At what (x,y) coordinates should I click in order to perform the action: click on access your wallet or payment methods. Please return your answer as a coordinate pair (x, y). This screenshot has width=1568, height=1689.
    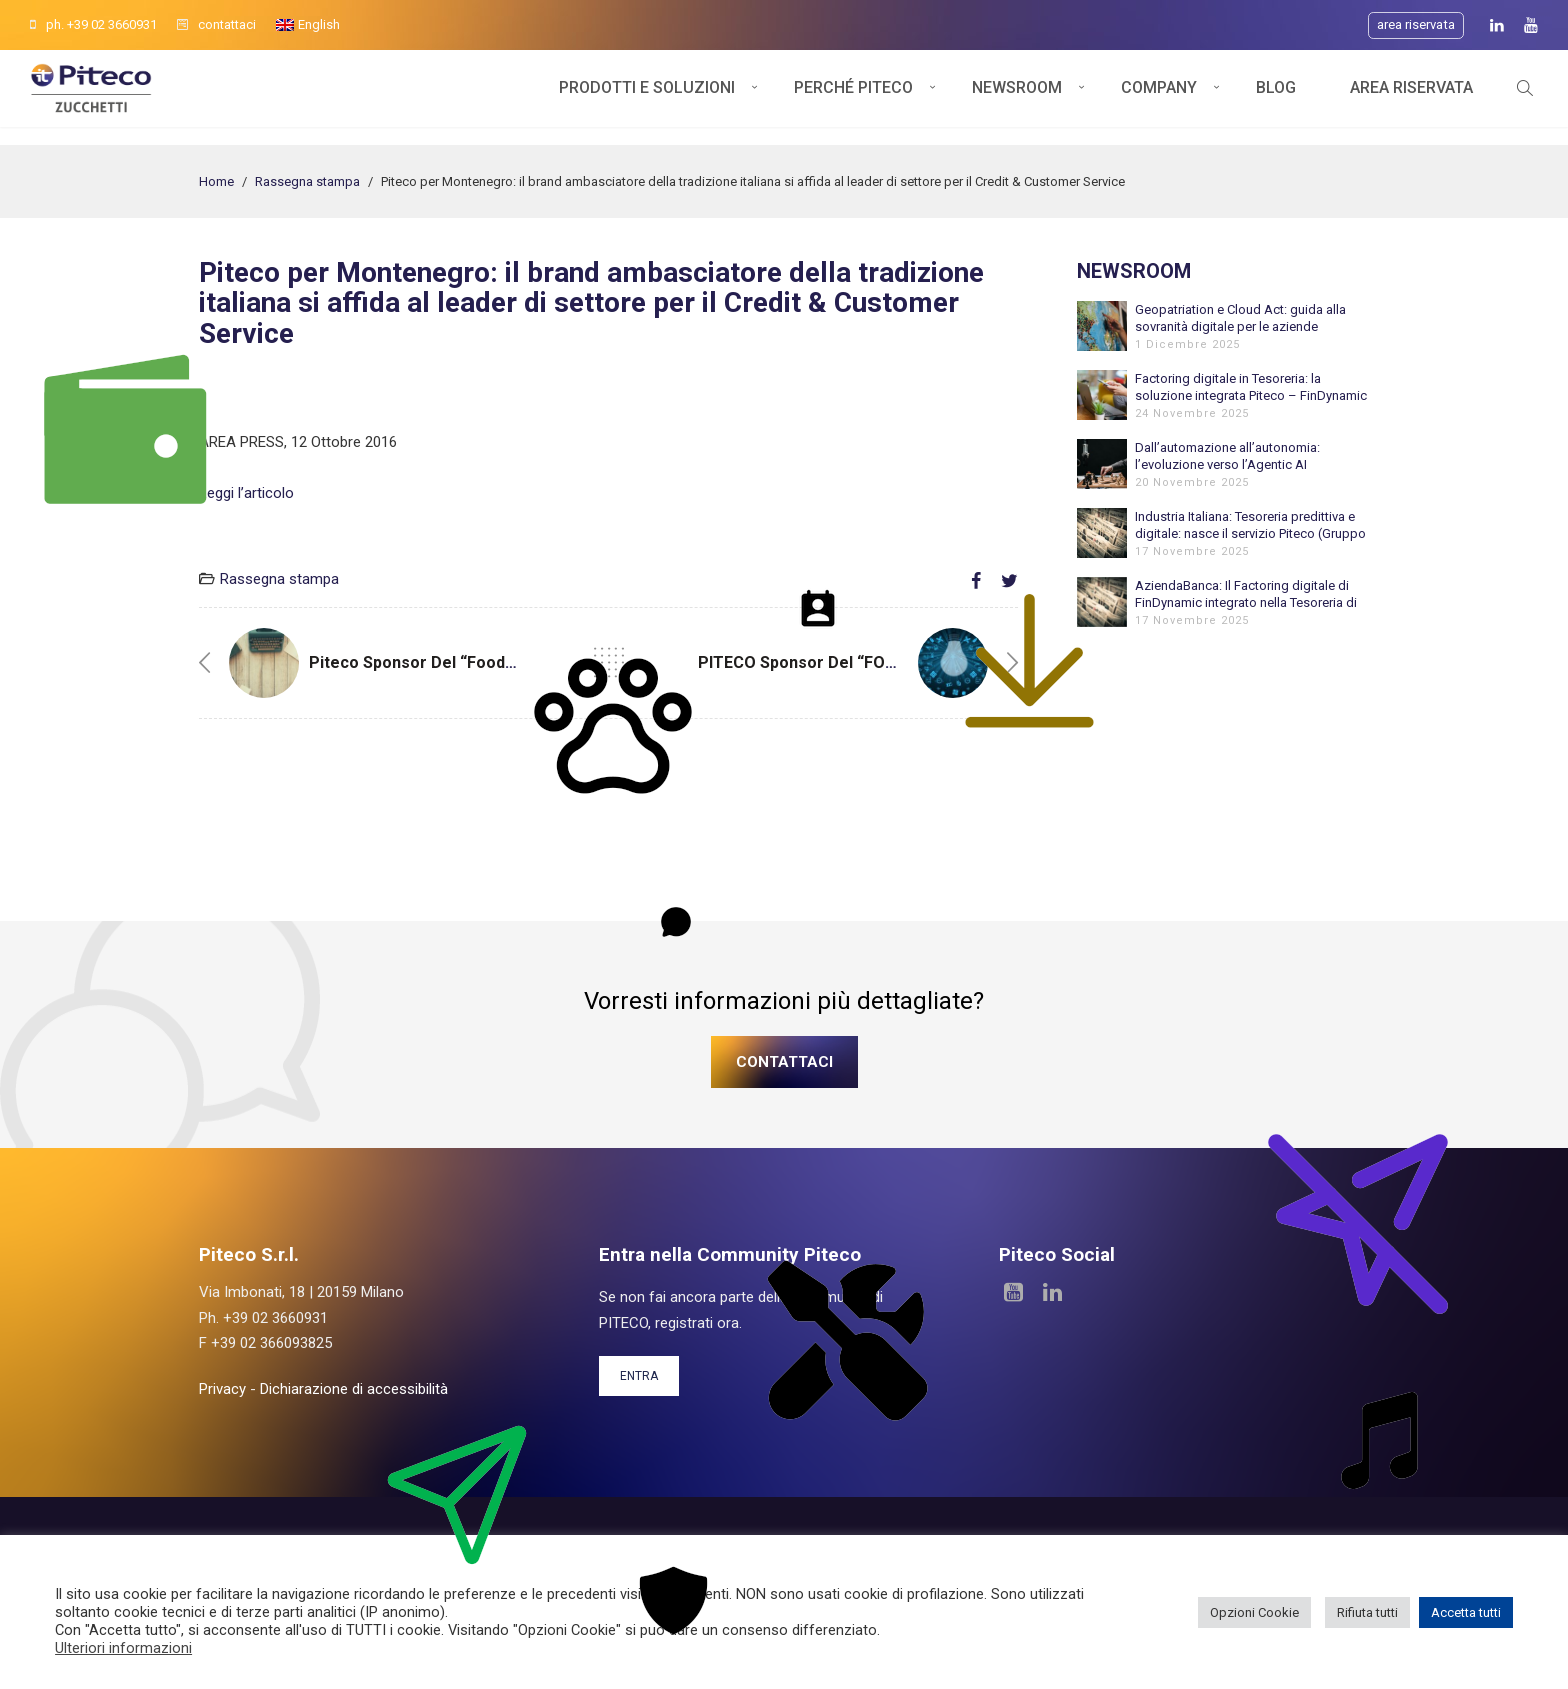
    Looking at the image, I should click on (125, 434).